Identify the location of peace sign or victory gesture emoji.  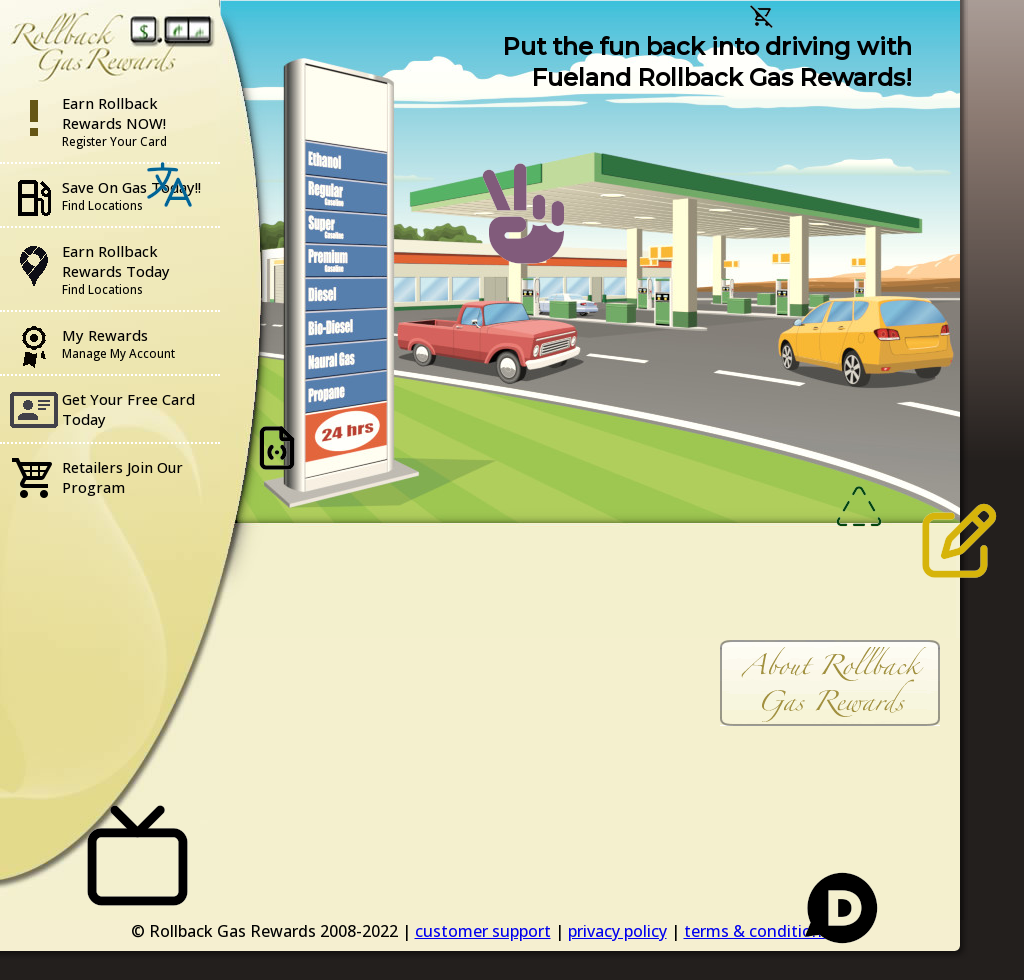
(526, 213).